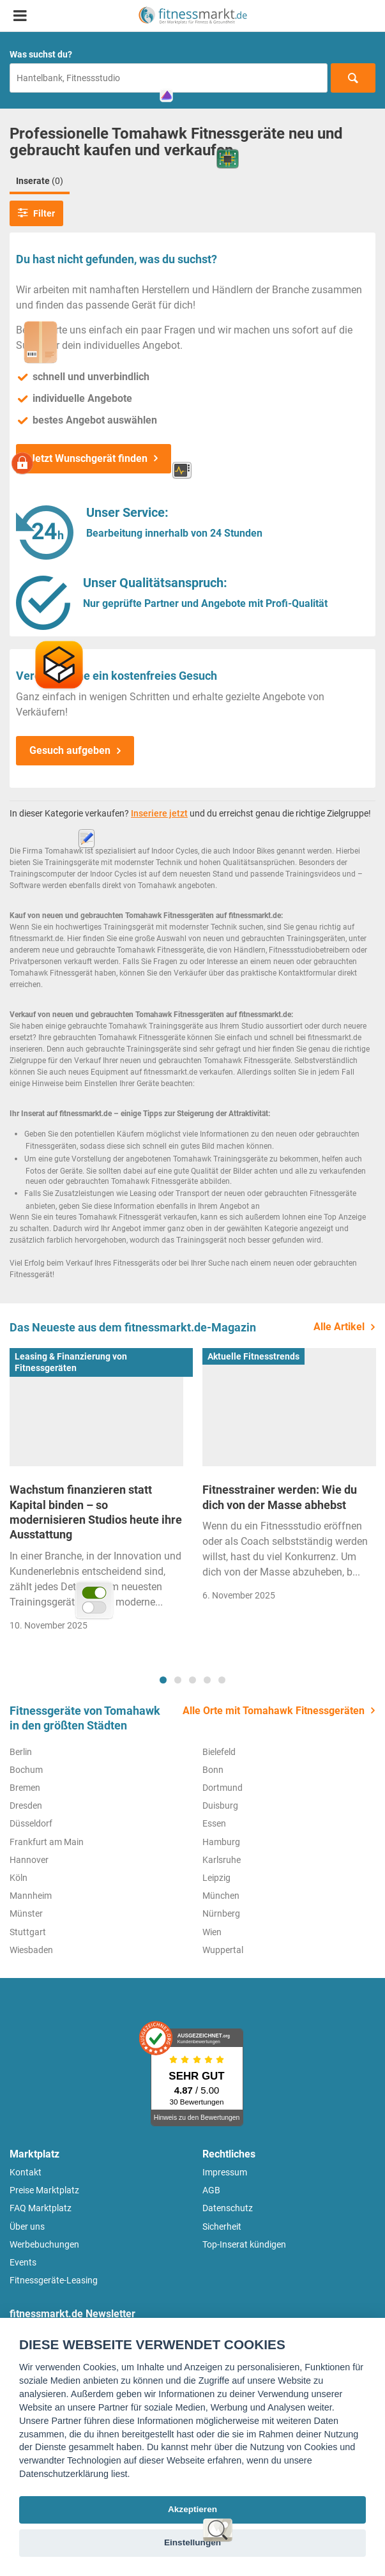 The width and height of the screenshot is (385, 2576). What do you see at coordinates (86, 838) in the screenshot?
I see `open the software learning center` at bounding box center [86, 838].